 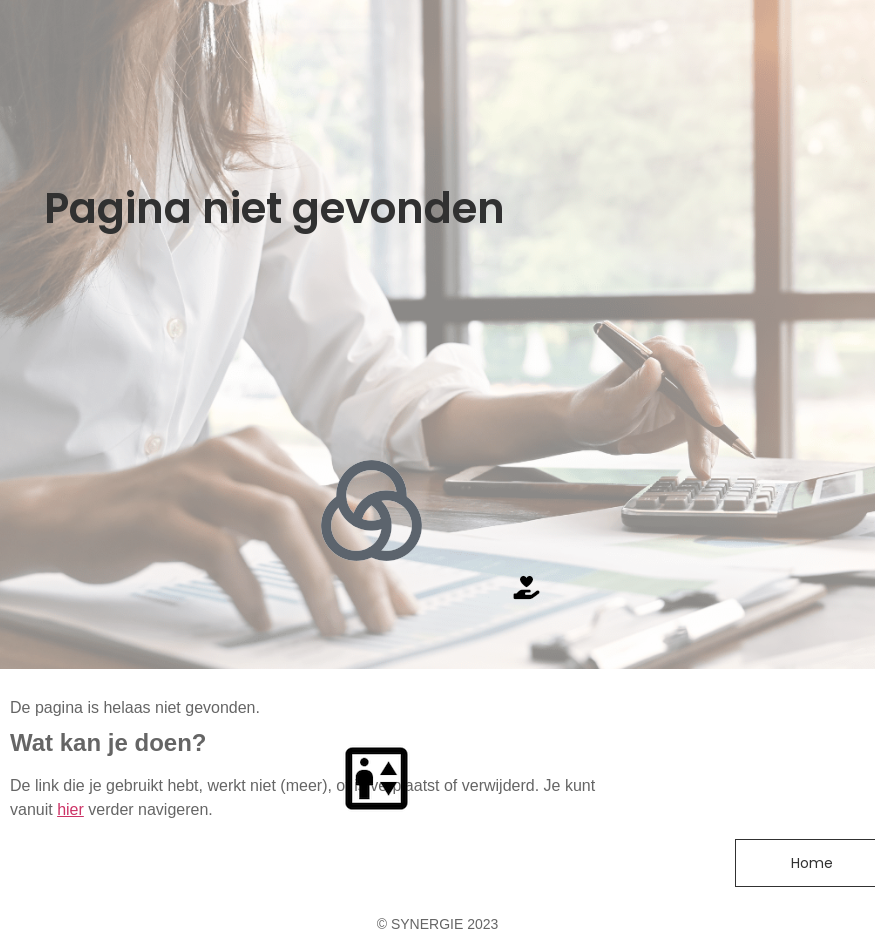 What do you see at coordinates (371, 510) in the screenshot?
I see `access your spaces or workspaces` at bounding box center [371, 510].